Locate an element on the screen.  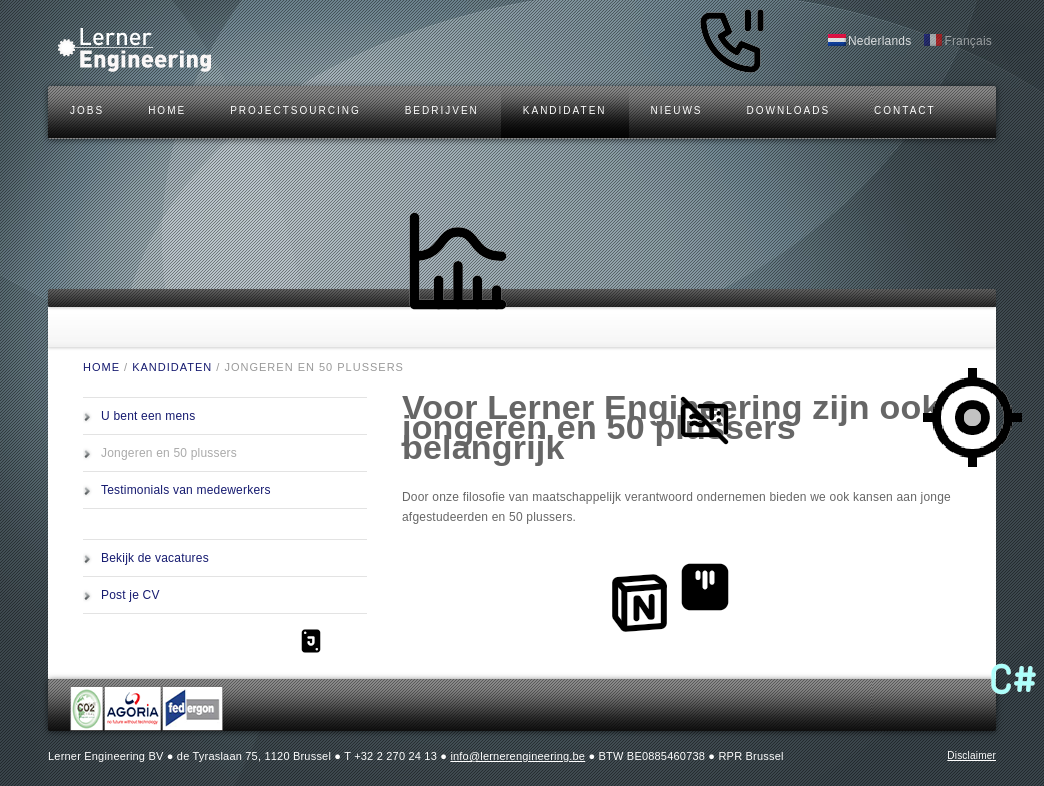
view histogram or distribution chart is located at coordinates (458, 261).